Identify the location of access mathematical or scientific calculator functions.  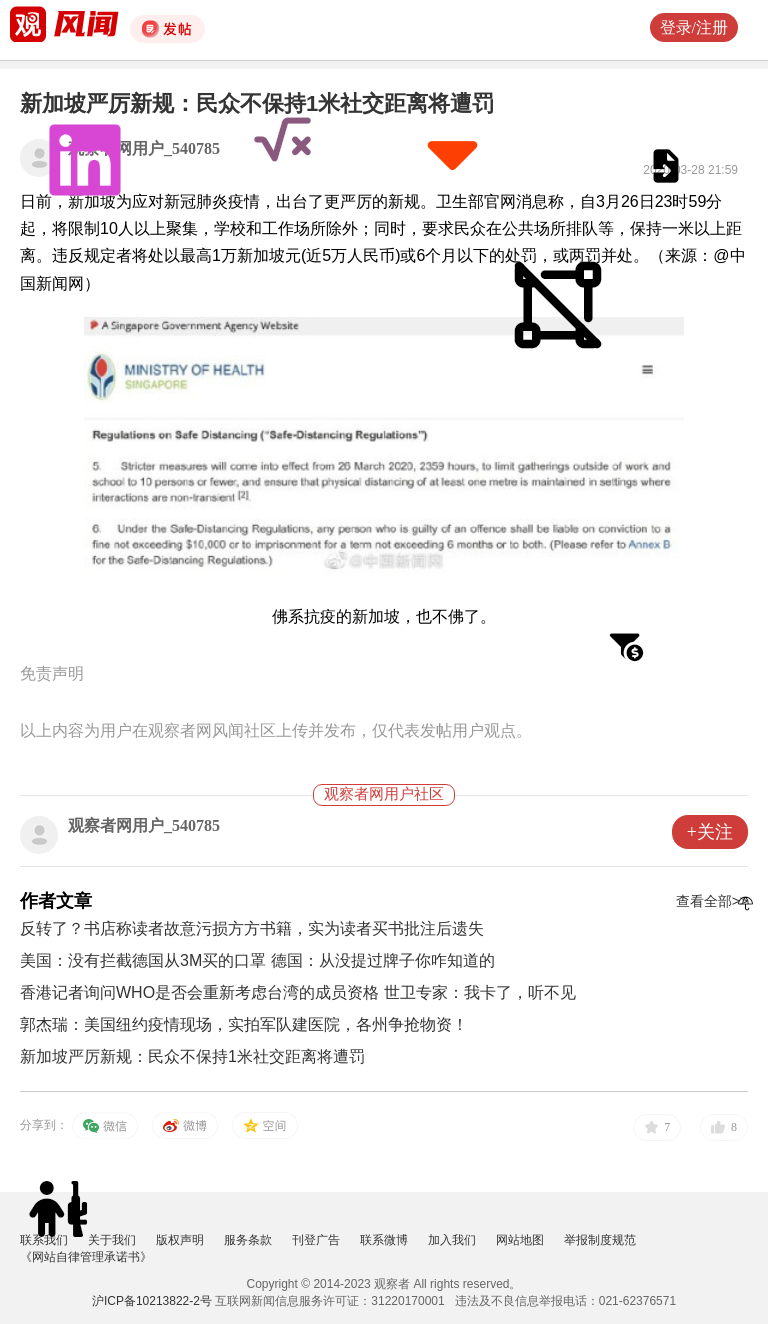
(282, 139).